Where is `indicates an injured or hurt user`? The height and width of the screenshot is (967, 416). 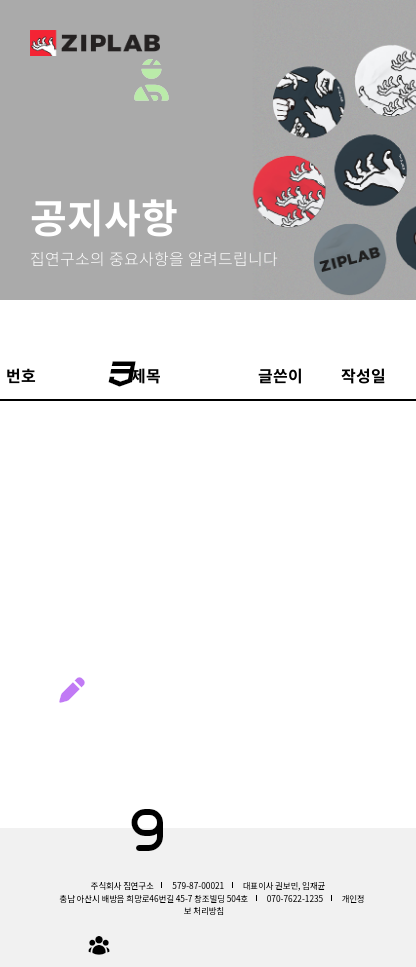
indicates an injured or hurt user is located at coordinates (151, 79).